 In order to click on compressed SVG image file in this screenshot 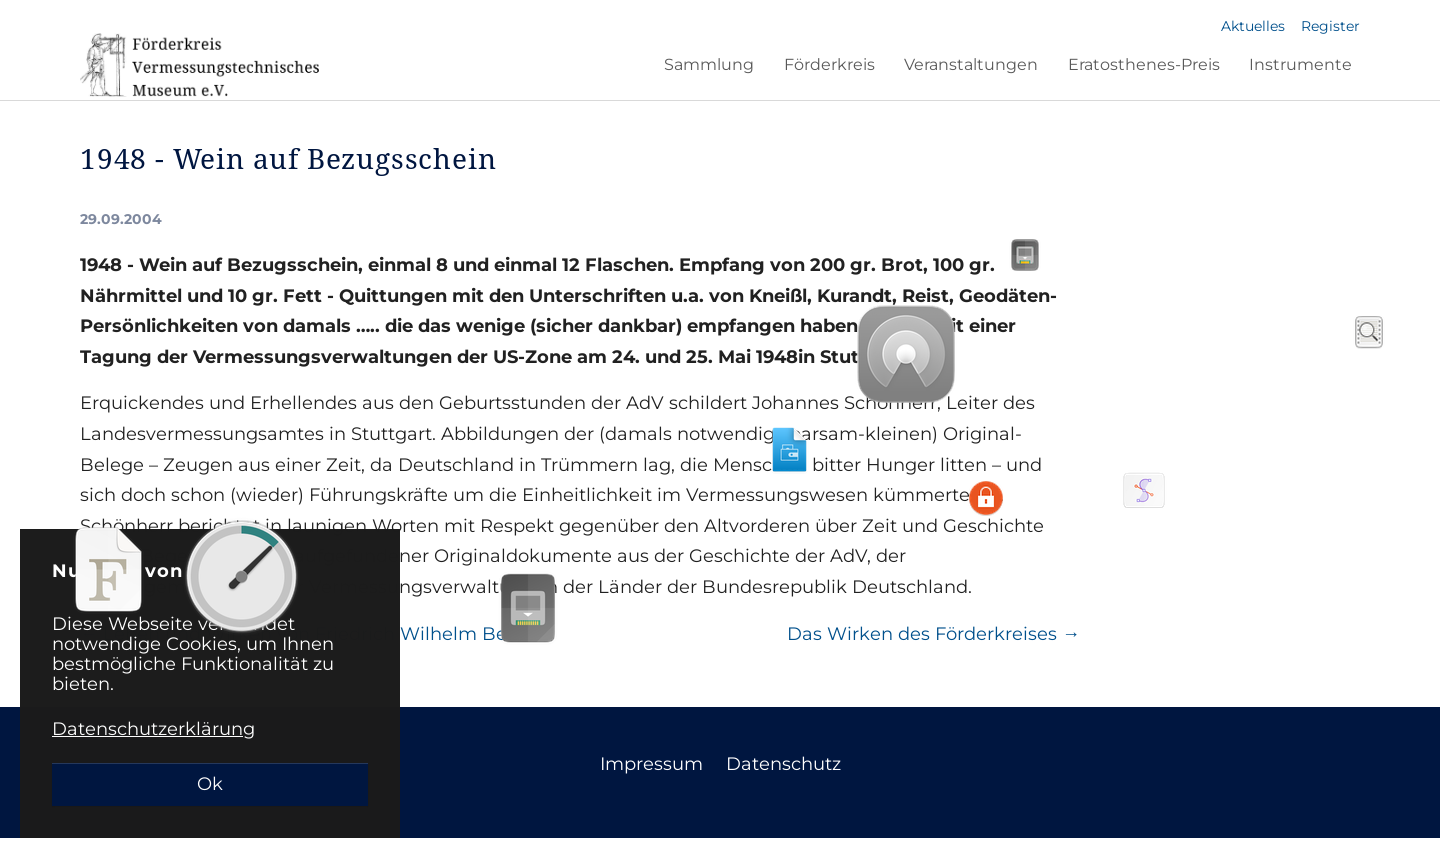, I will do `click(1144, 489)`.